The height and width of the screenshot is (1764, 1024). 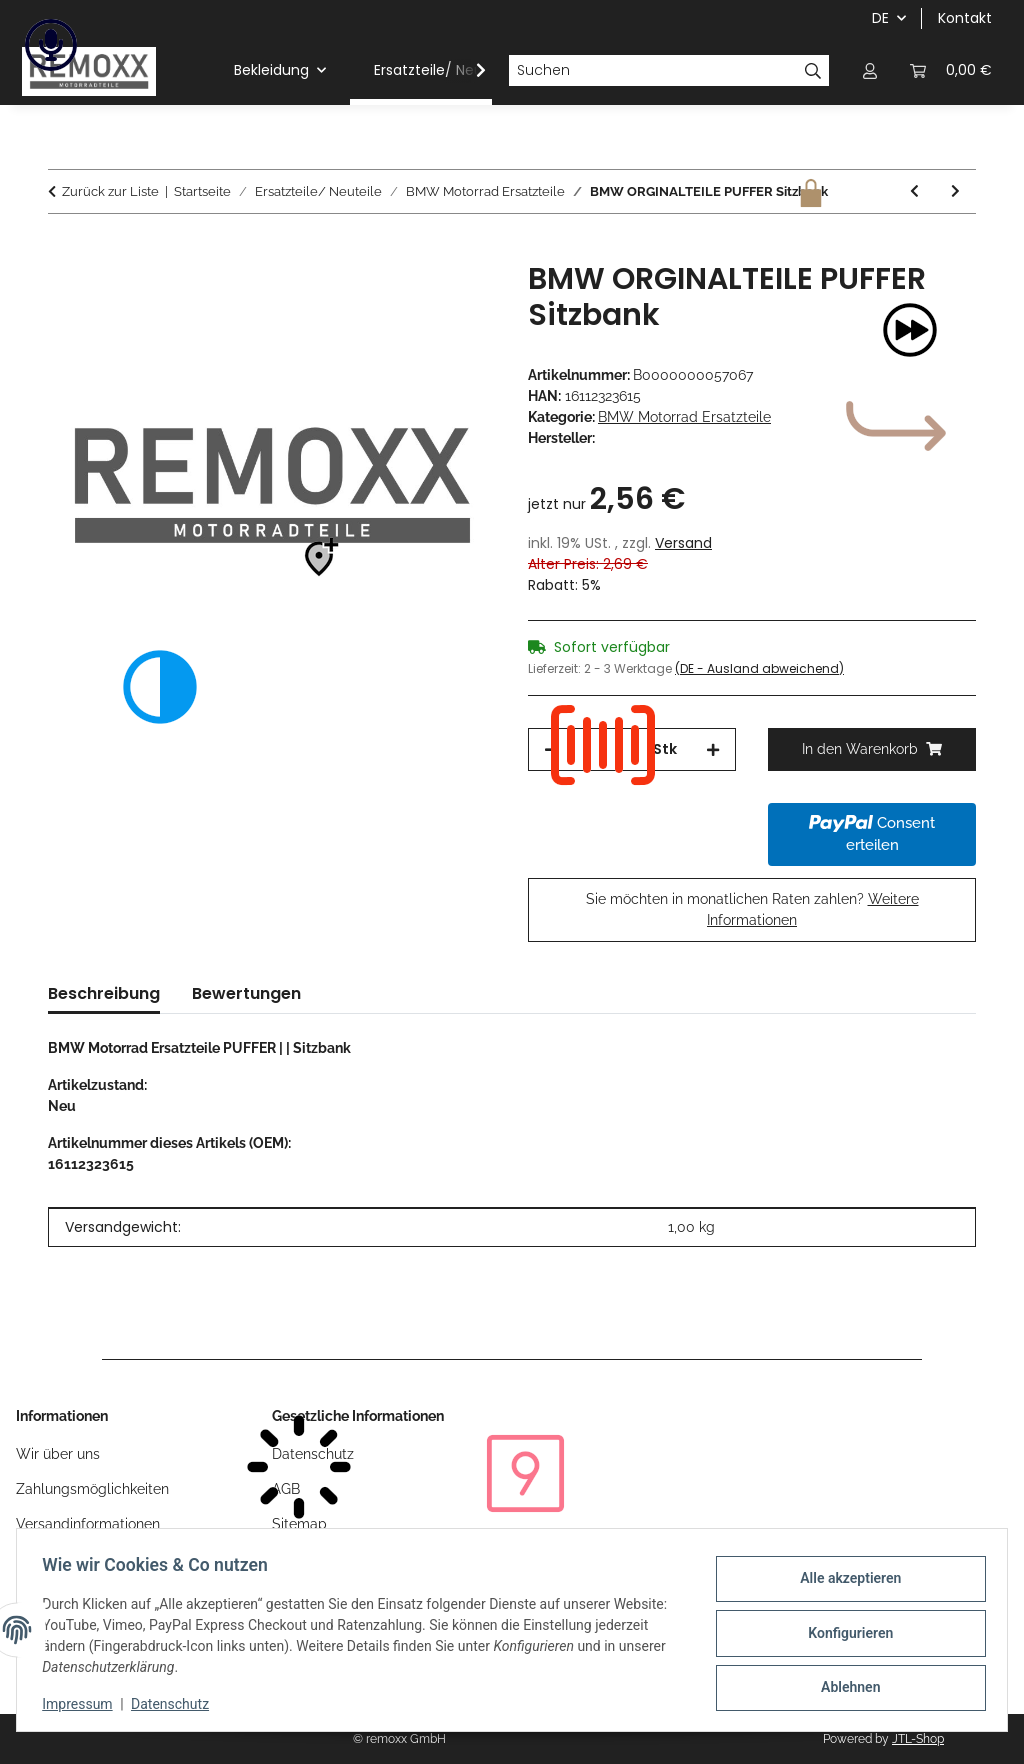 I want to click on loading content in progress, so click(x=299, y=1467).